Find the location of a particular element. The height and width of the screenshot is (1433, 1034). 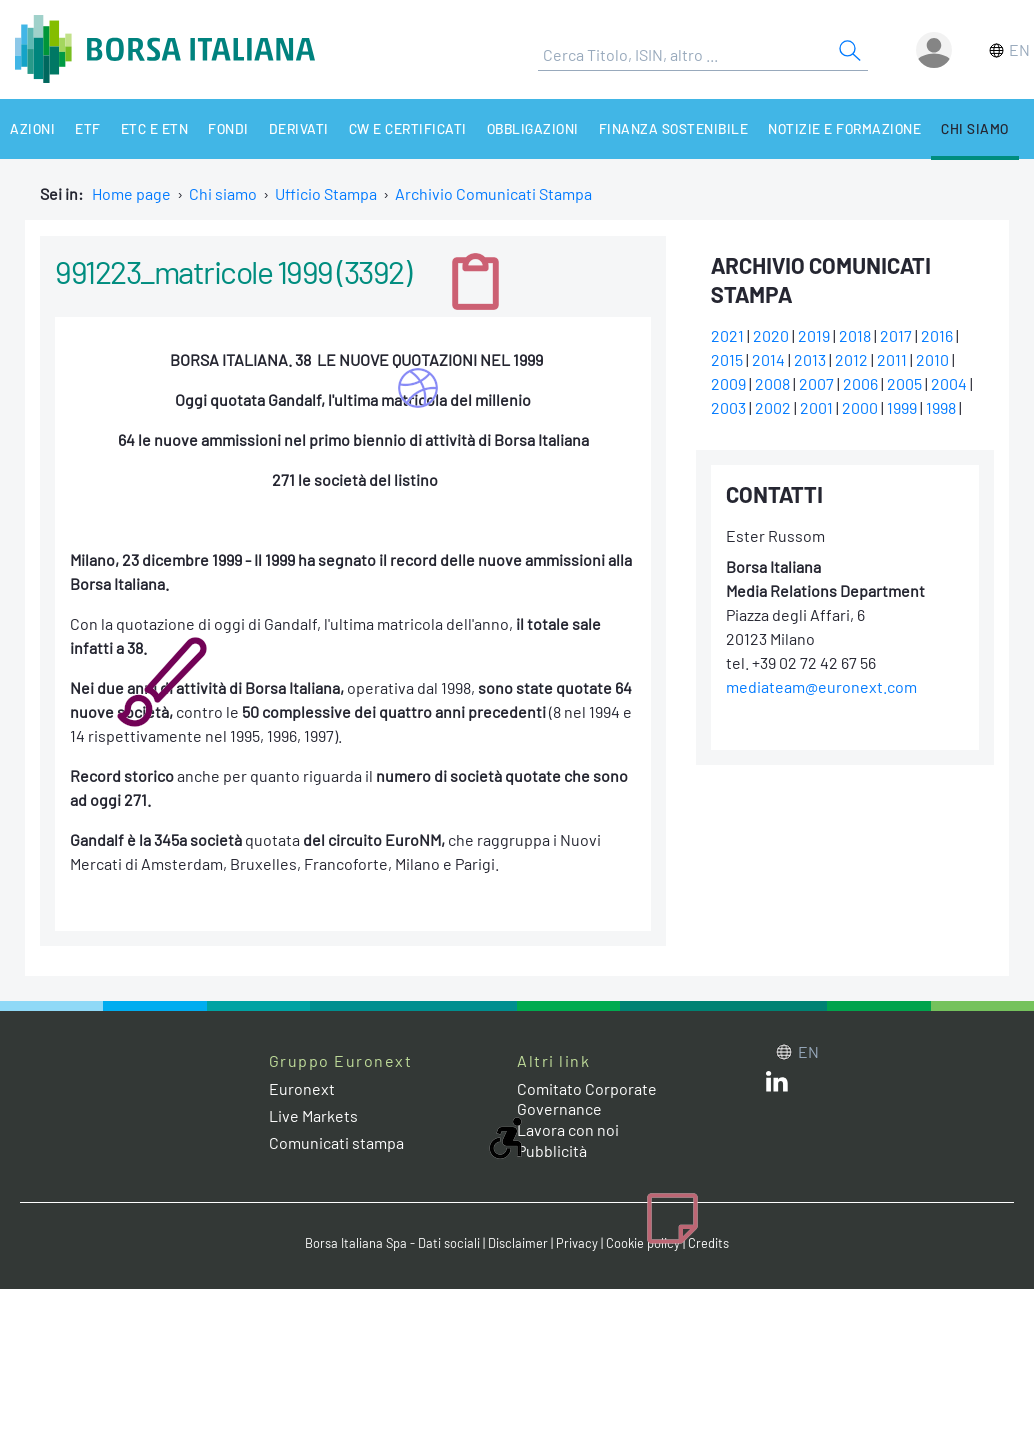

indicates wheelchair accessibility available is located at coordinates (504, 1137).